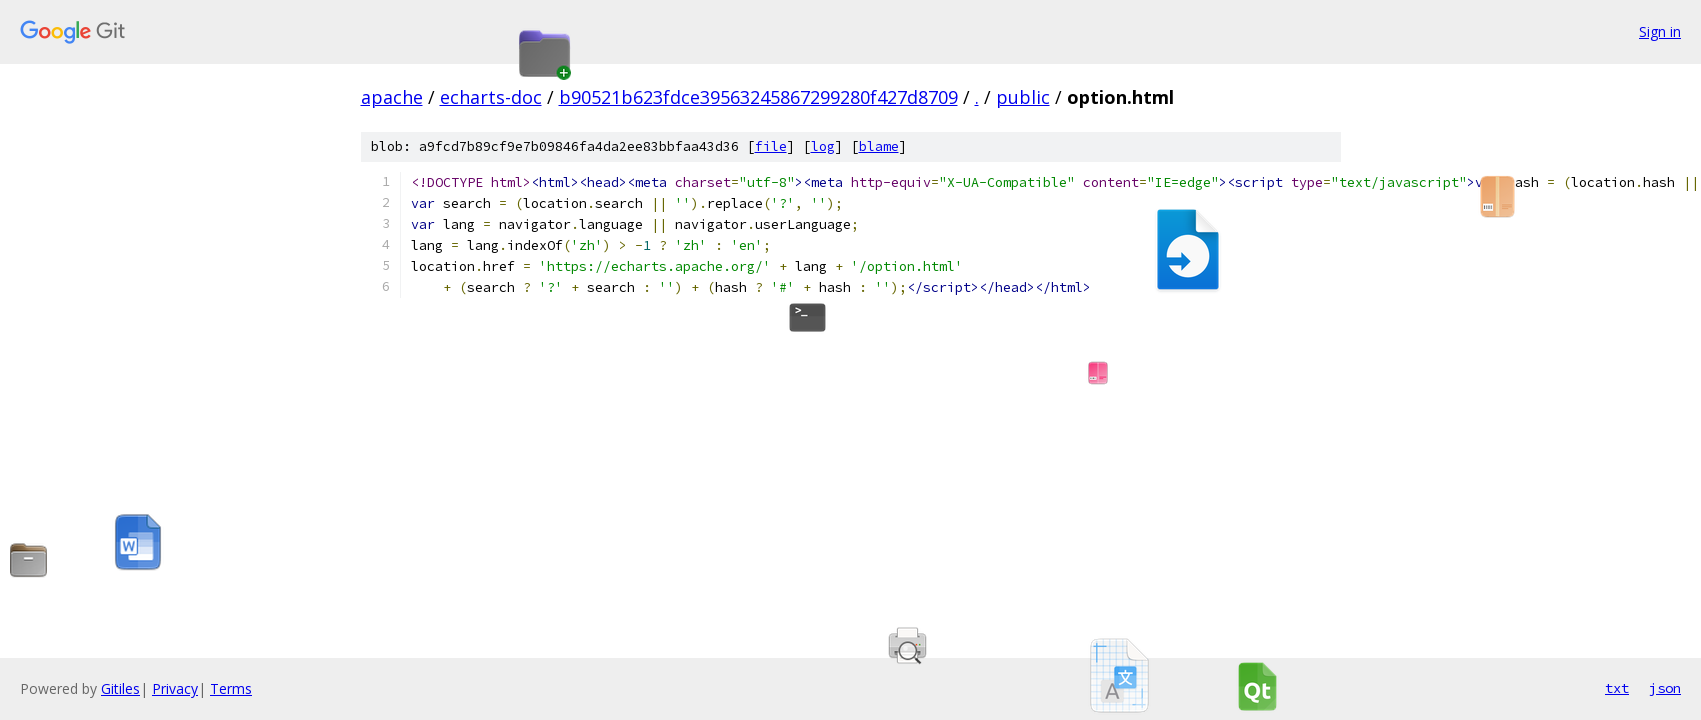 The height and width of the screenshot is (720, 1701). Describe the element at coordinates (907, 645) in the screenshot. I see `preview document before printing` at that location.